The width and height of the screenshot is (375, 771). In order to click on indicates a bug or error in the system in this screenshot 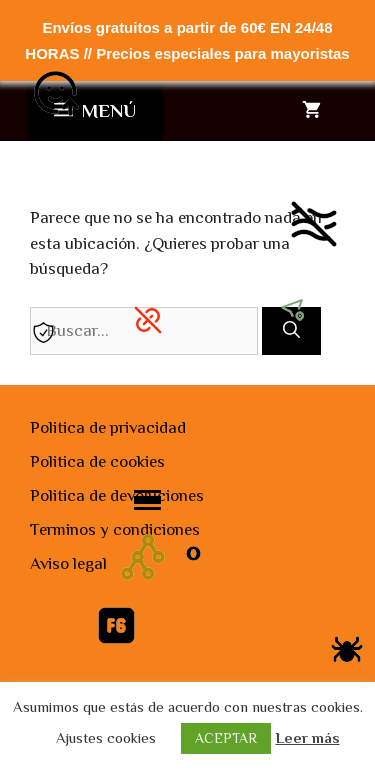, I will do `click(347, 650)`.